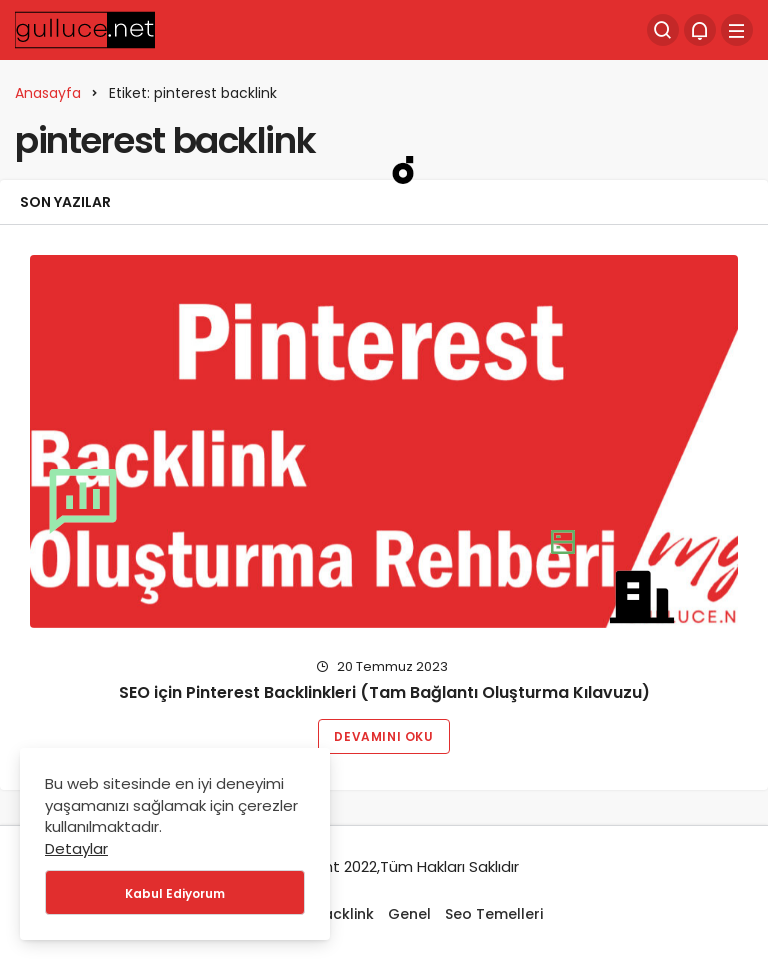 This screenshot has width=768, height=960. What do you see at coordinates (642, 597) in the screenshot?
I see `view building or office location` at bounding box center [642, 597].